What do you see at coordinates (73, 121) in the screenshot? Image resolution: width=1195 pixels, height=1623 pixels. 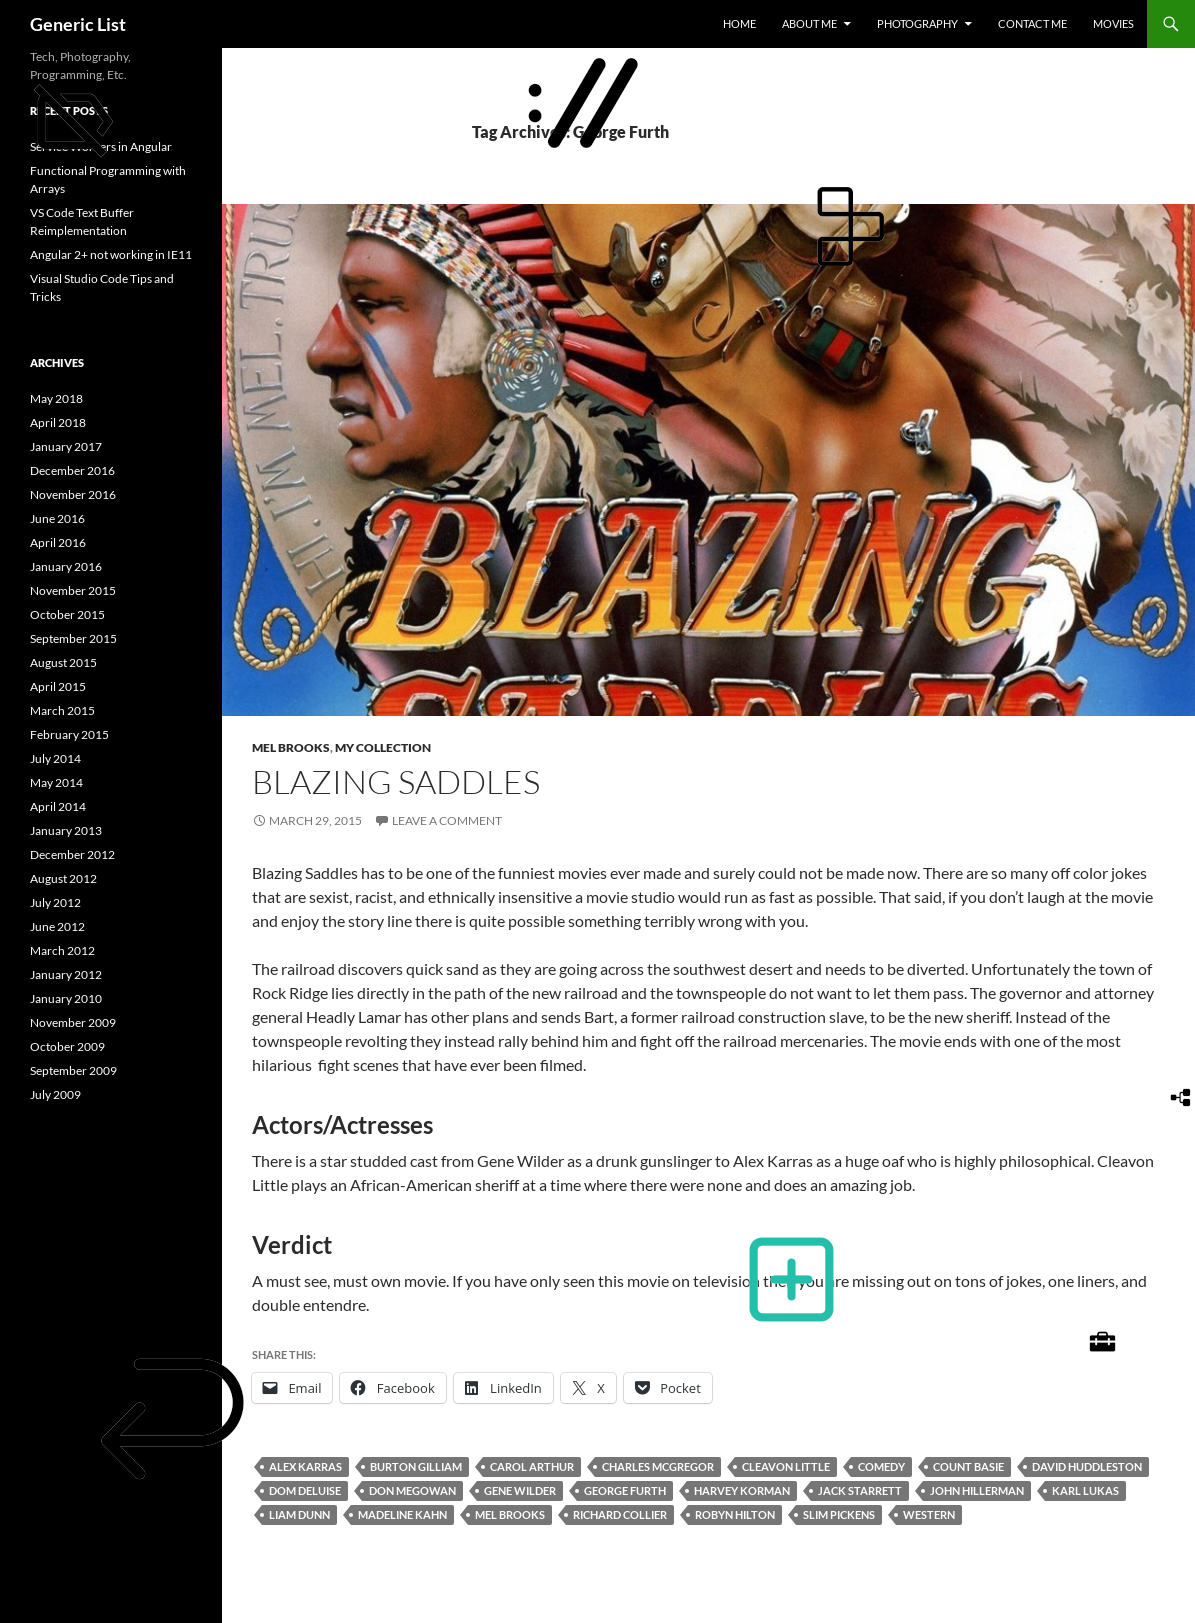 I see `remove a label or tag from an item` at bounding box center [73, 121].